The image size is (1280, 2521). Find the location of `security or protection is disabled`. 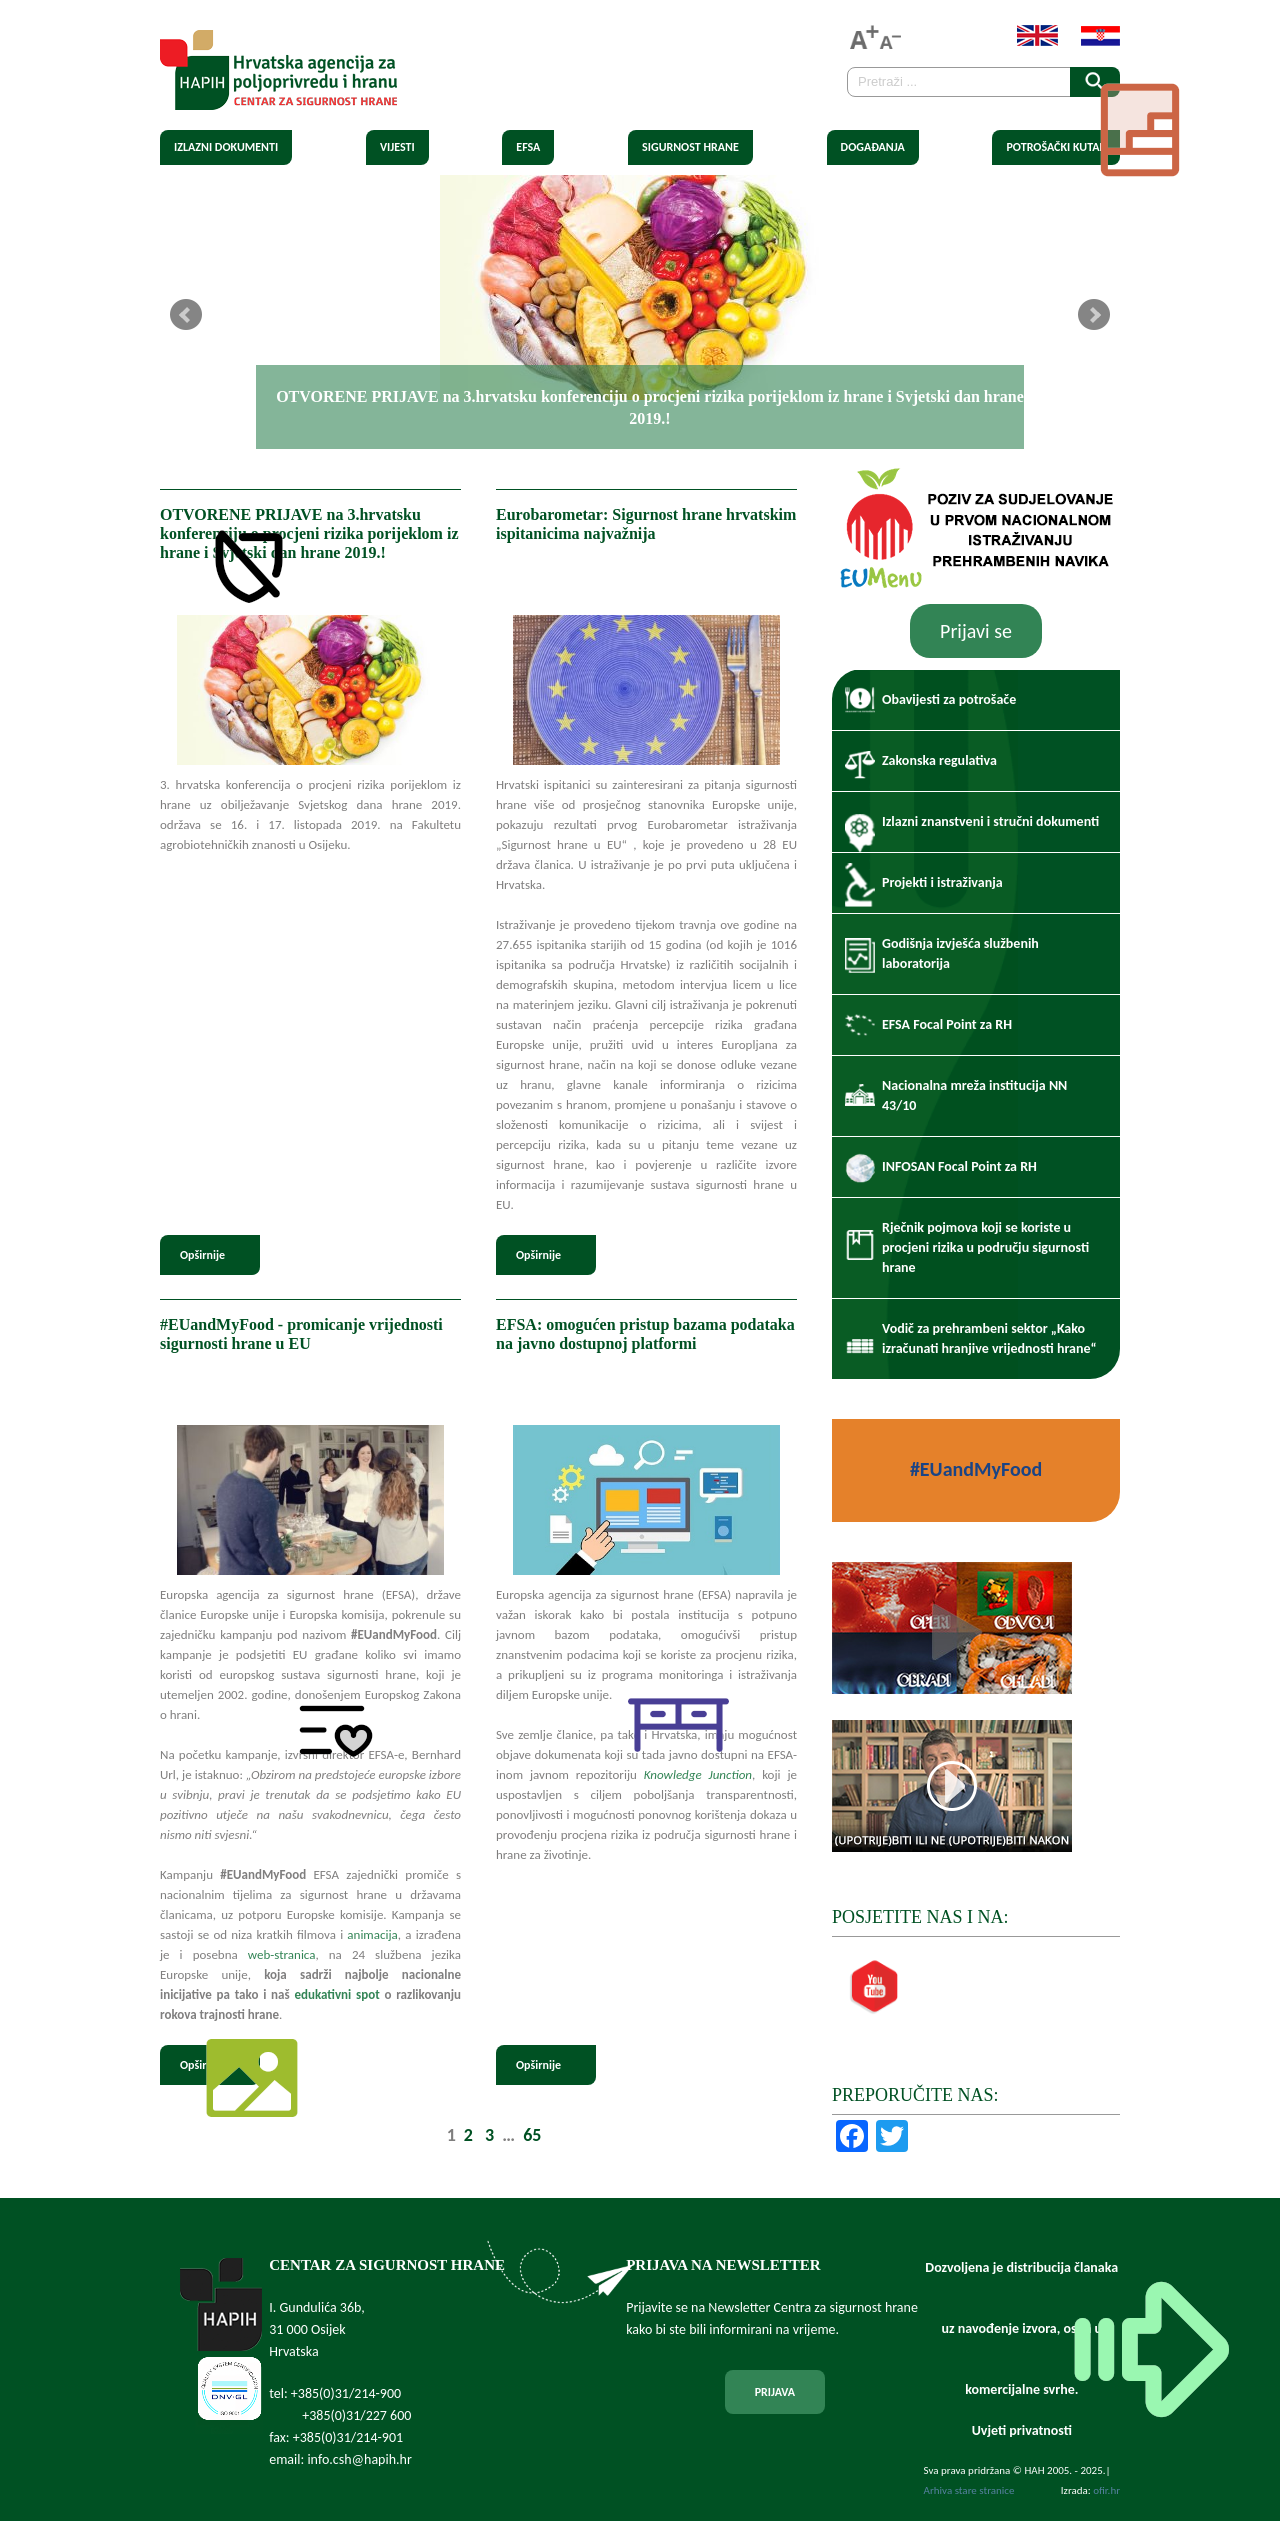

security or protection is disabled is located at coordinates (249, 564).